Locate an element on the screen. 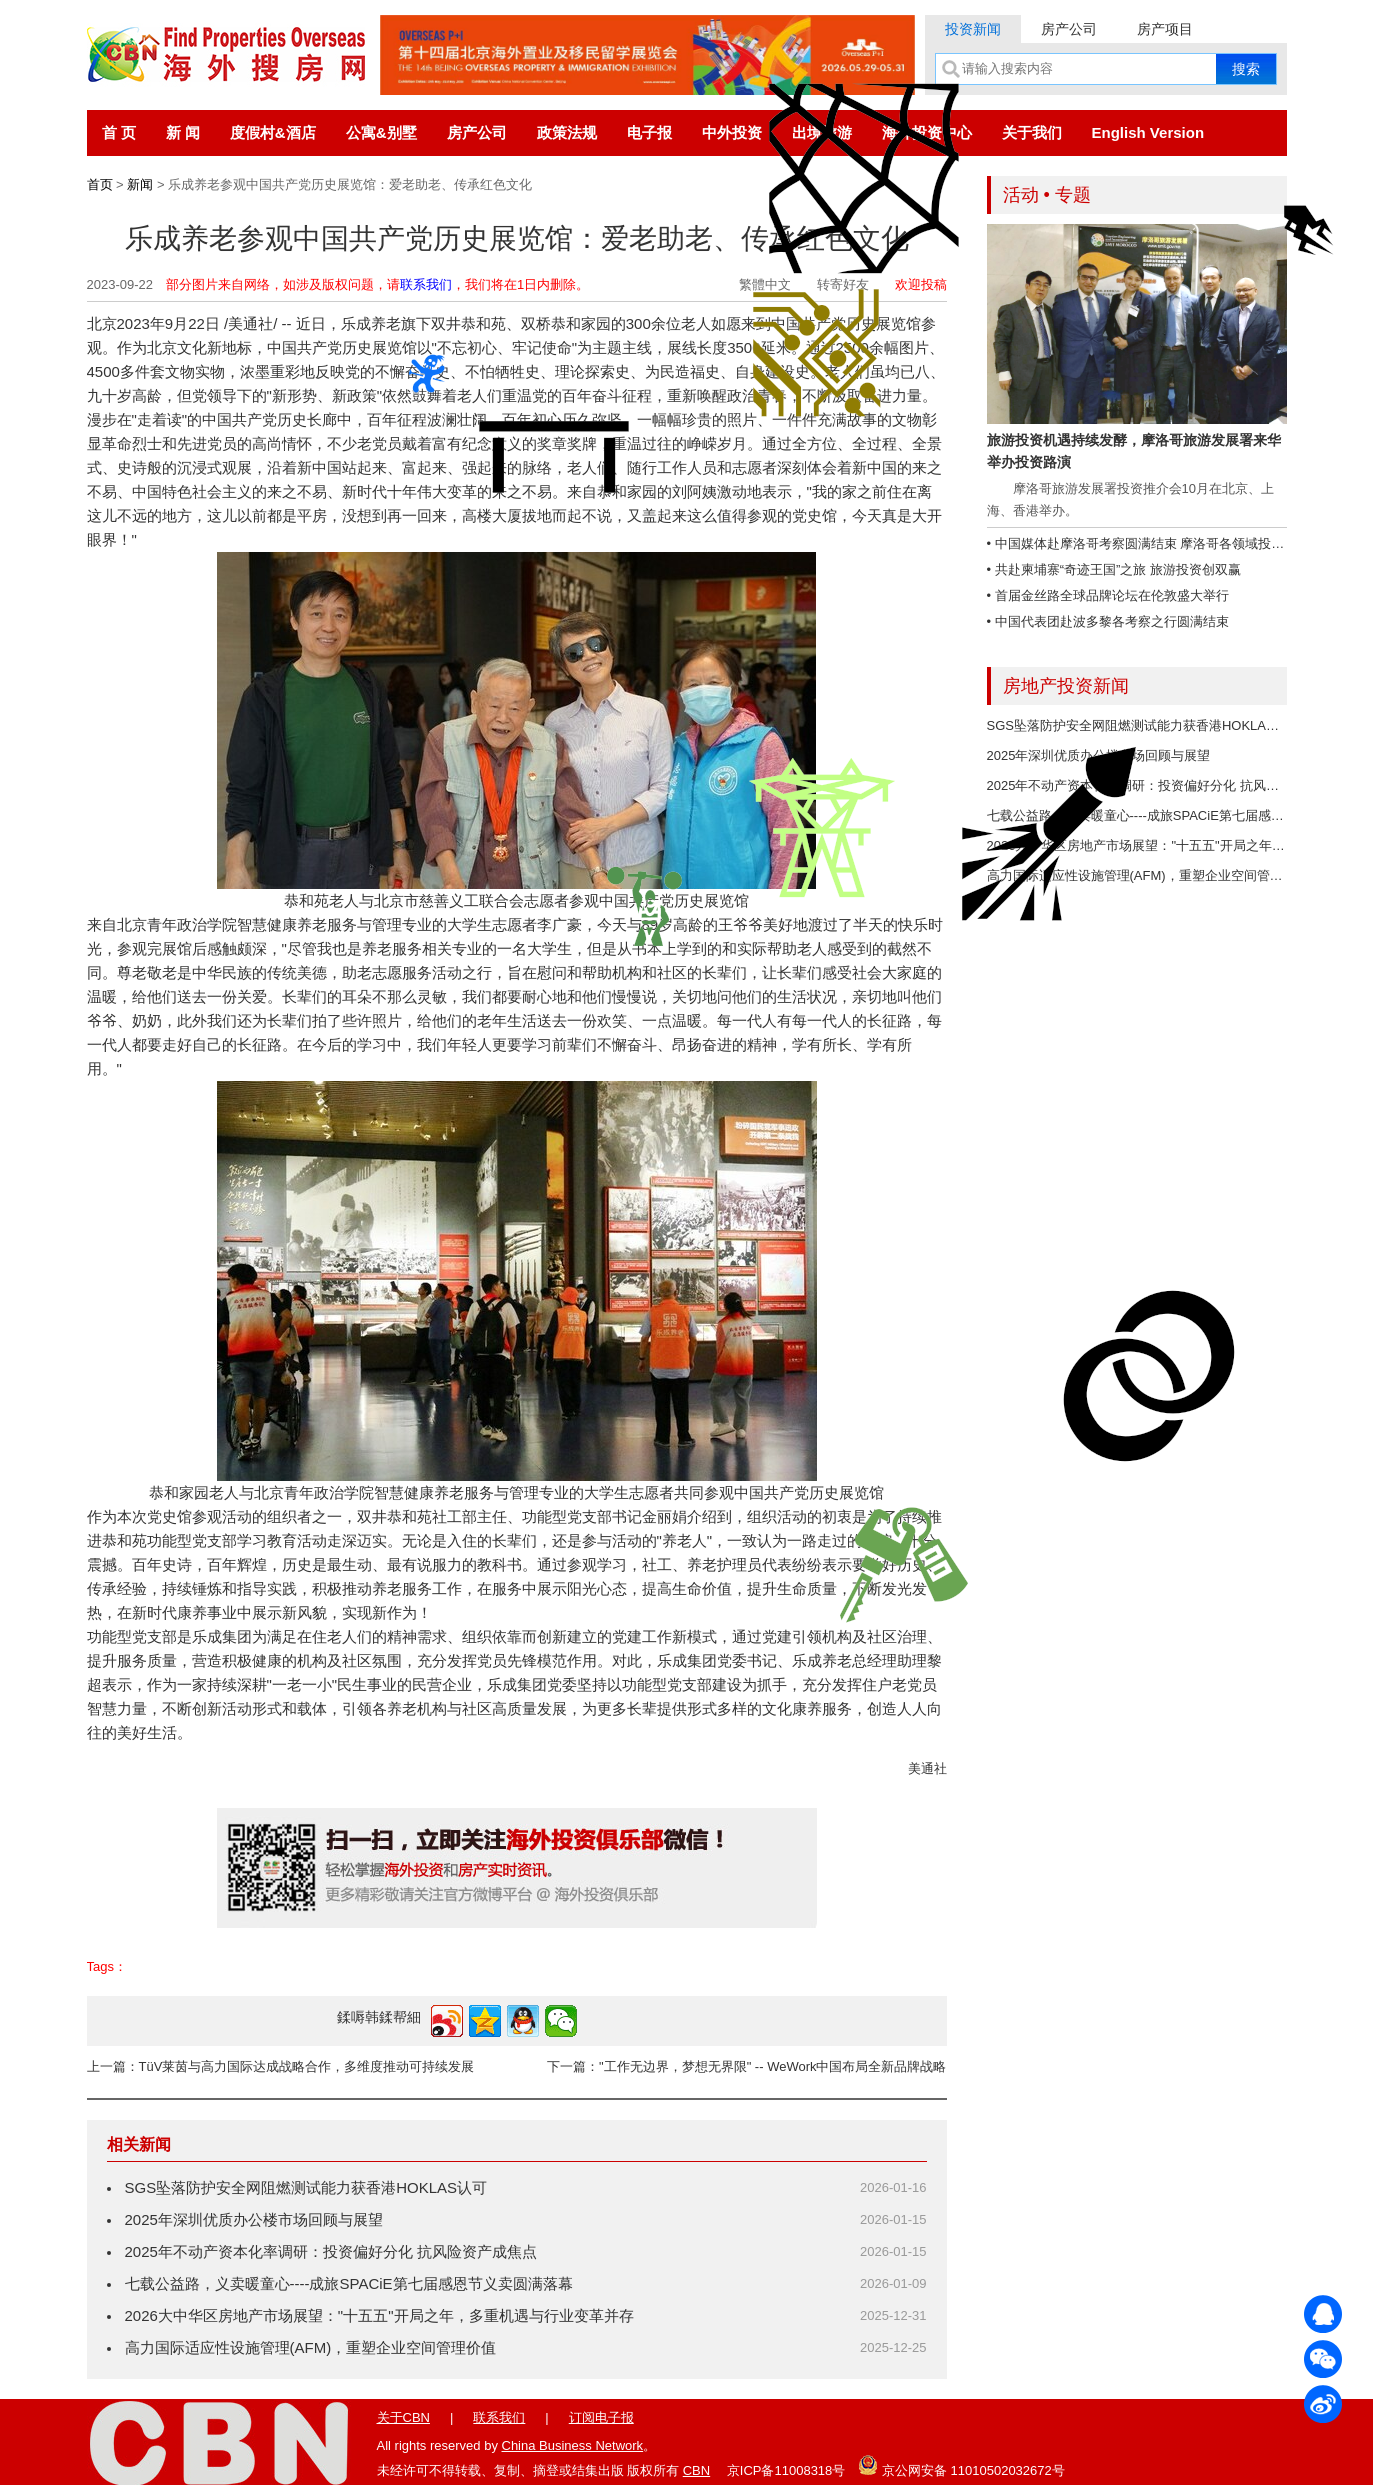  indicates power grid or electrical infrastructure is located at coordinates (822, 831).